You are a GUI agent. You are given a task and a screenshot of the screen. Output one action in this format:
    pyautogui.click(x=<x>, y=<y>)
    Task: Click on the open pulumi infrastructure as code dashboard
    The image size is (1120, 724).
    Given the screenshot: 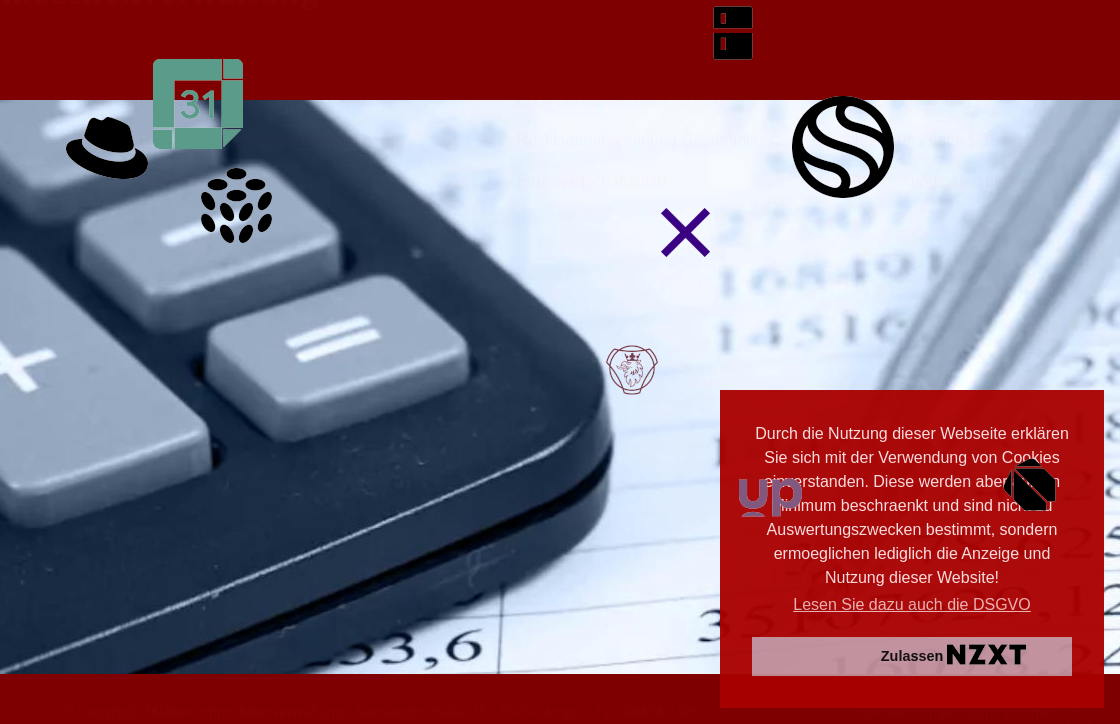 What is the action you would take?
    pyautogui.click(x=236, y=205)
    